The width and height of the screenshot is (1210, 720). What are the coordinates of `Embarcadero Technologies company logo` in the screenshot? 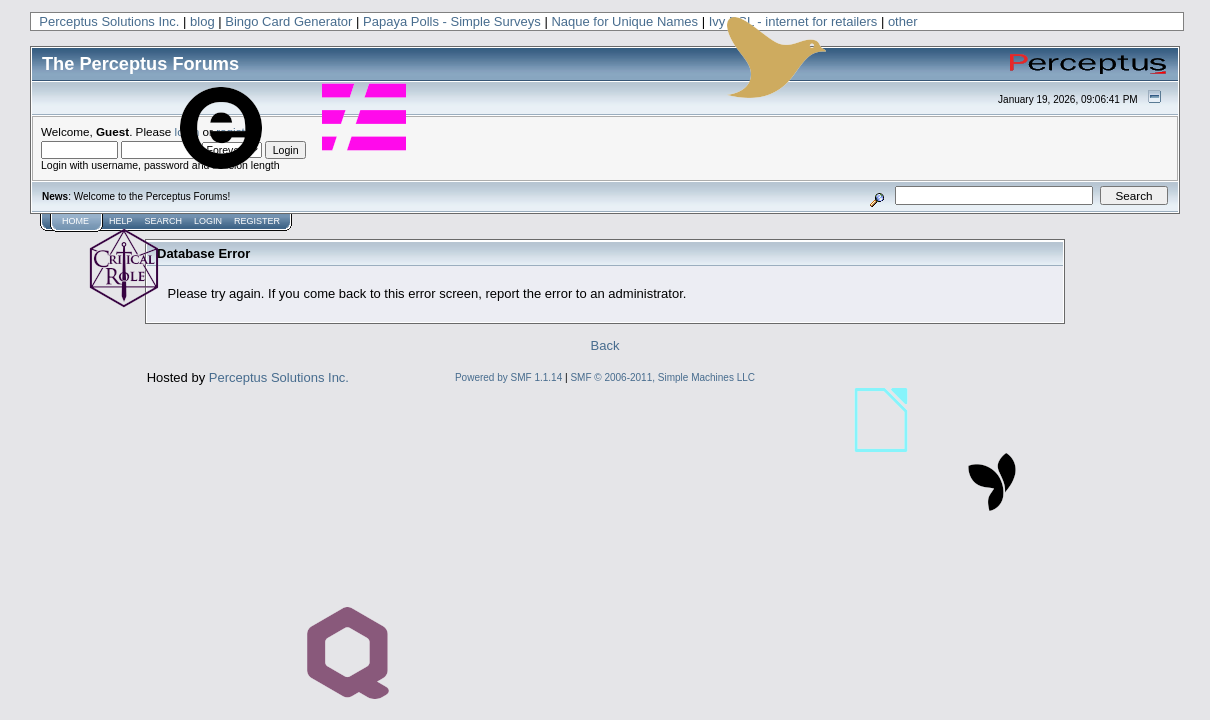 It's located at (221, 128).